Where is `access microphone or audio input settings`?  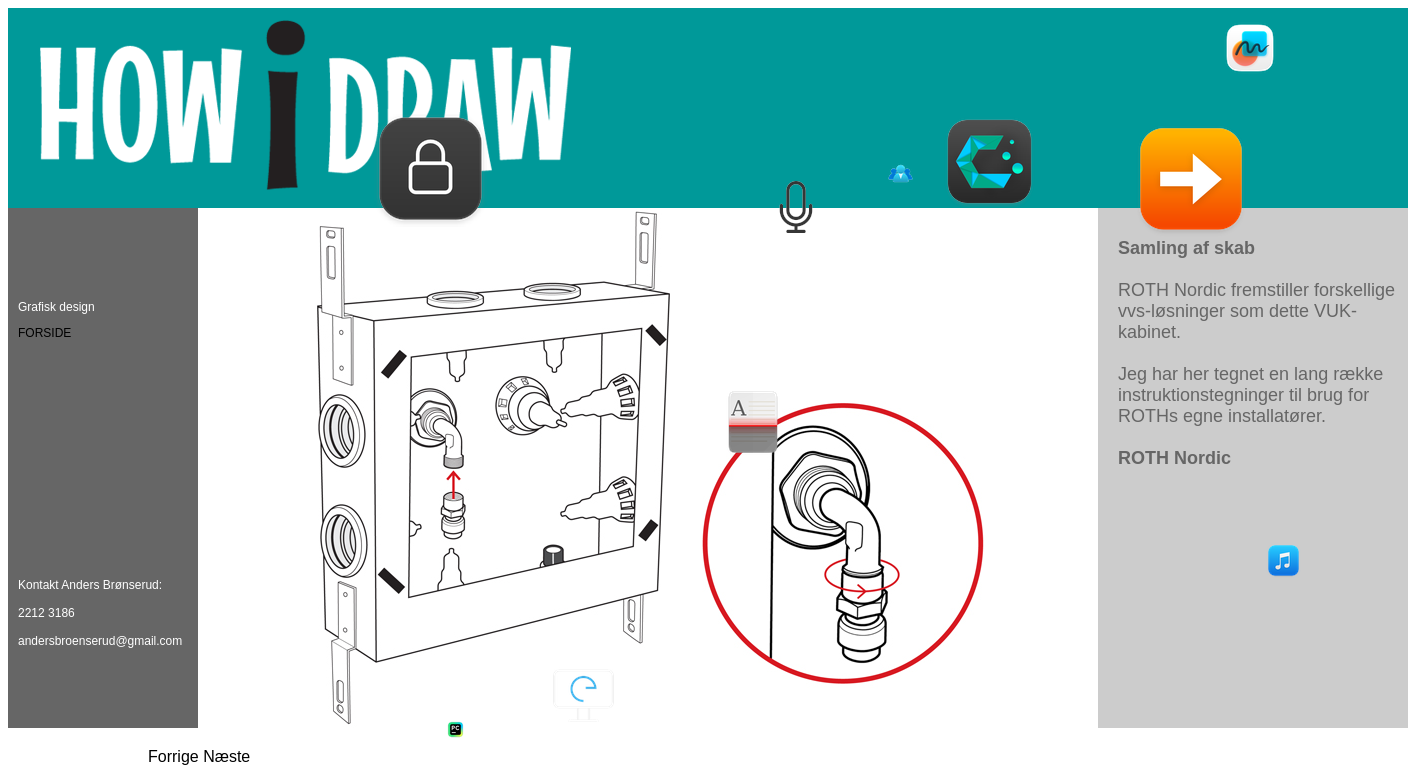 access microphone or audio input settings is located at coordinates (796, 207).